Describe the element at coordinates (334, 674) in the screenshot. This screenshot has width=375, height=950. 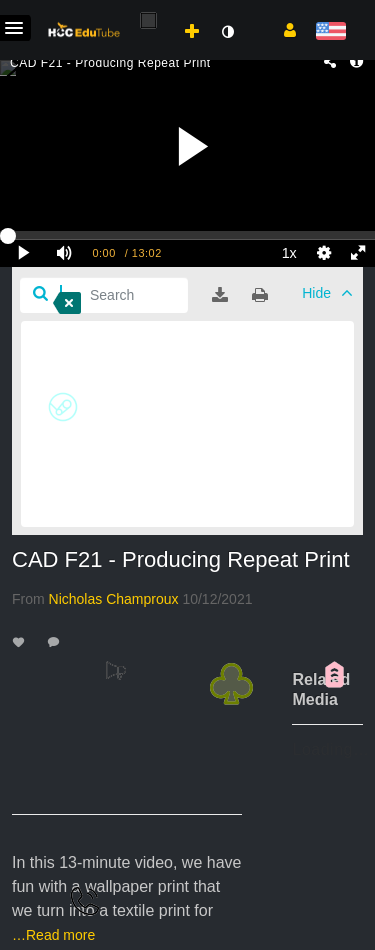
I see `view user rank or level status` at that location.